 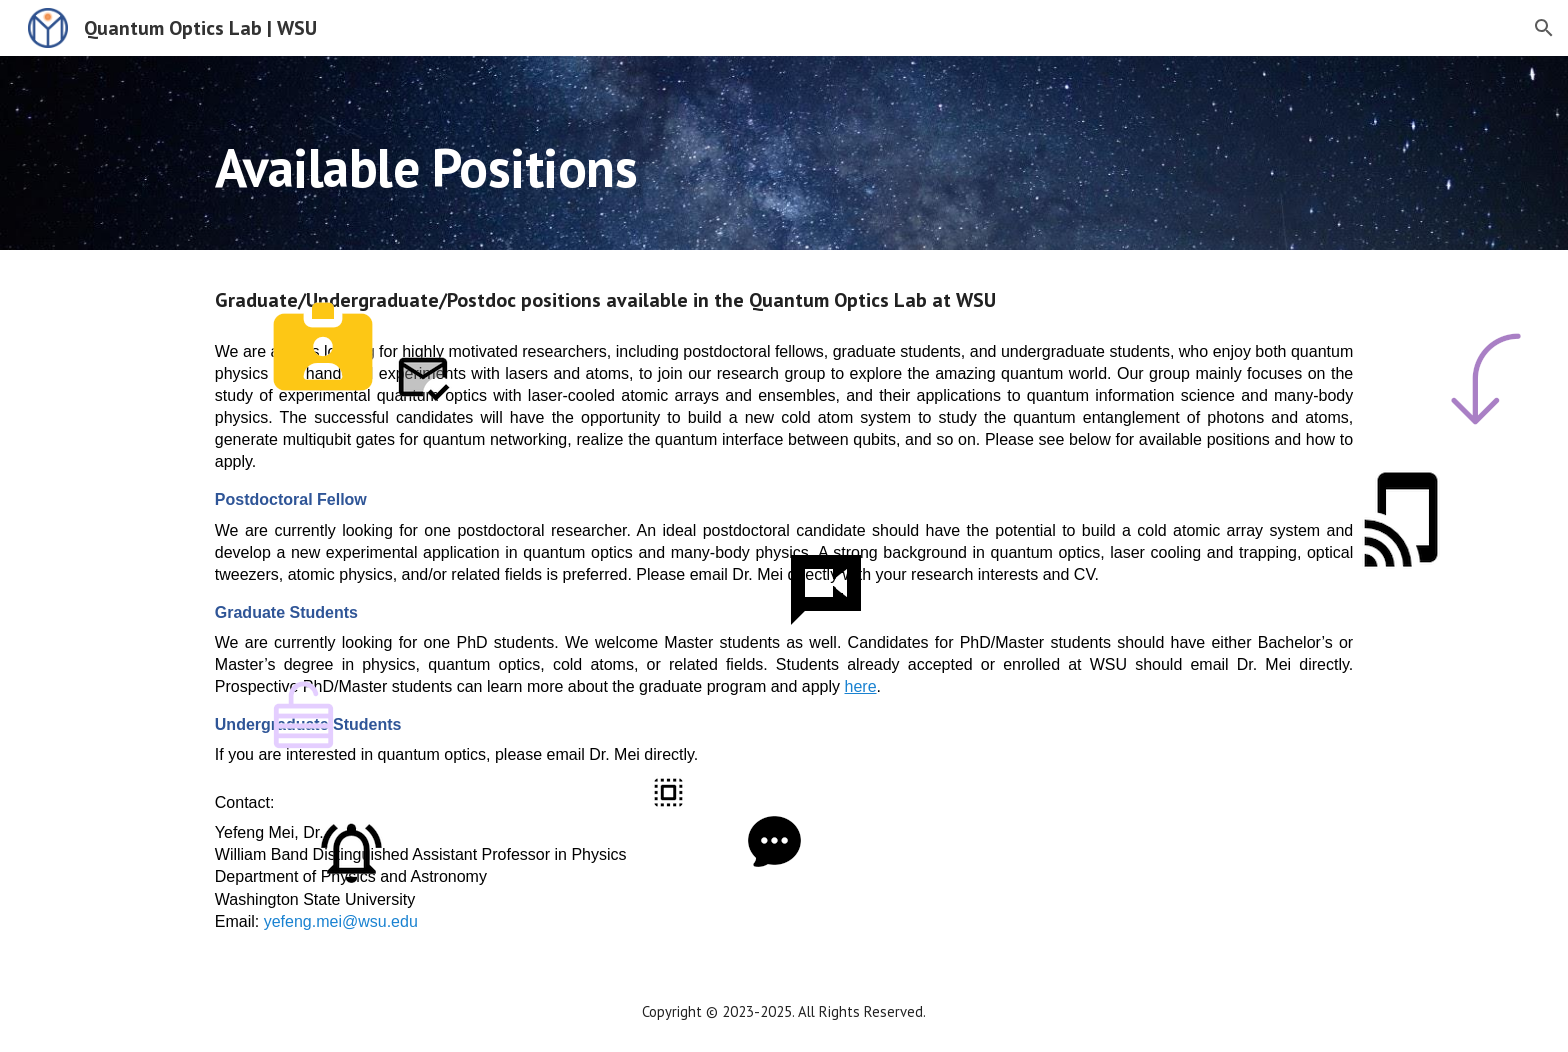 I want to click on indicates new or active notifications, so click(x=351, y=852).